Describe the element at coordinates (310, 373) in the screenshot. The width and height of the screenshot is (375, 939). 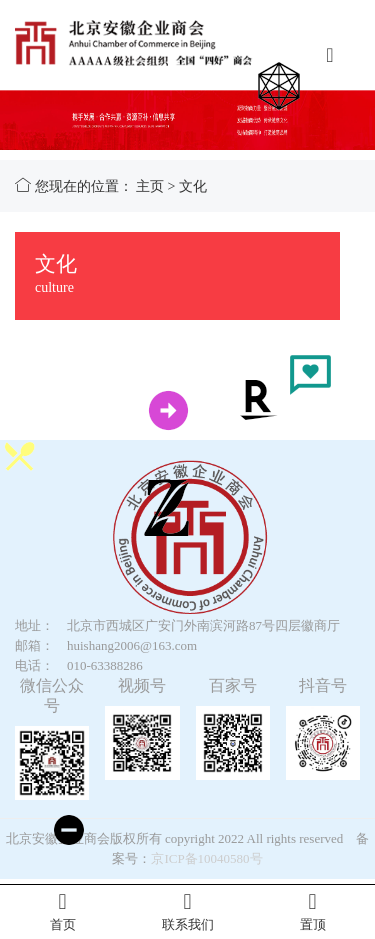
I see `open favorite conversations` at that location.